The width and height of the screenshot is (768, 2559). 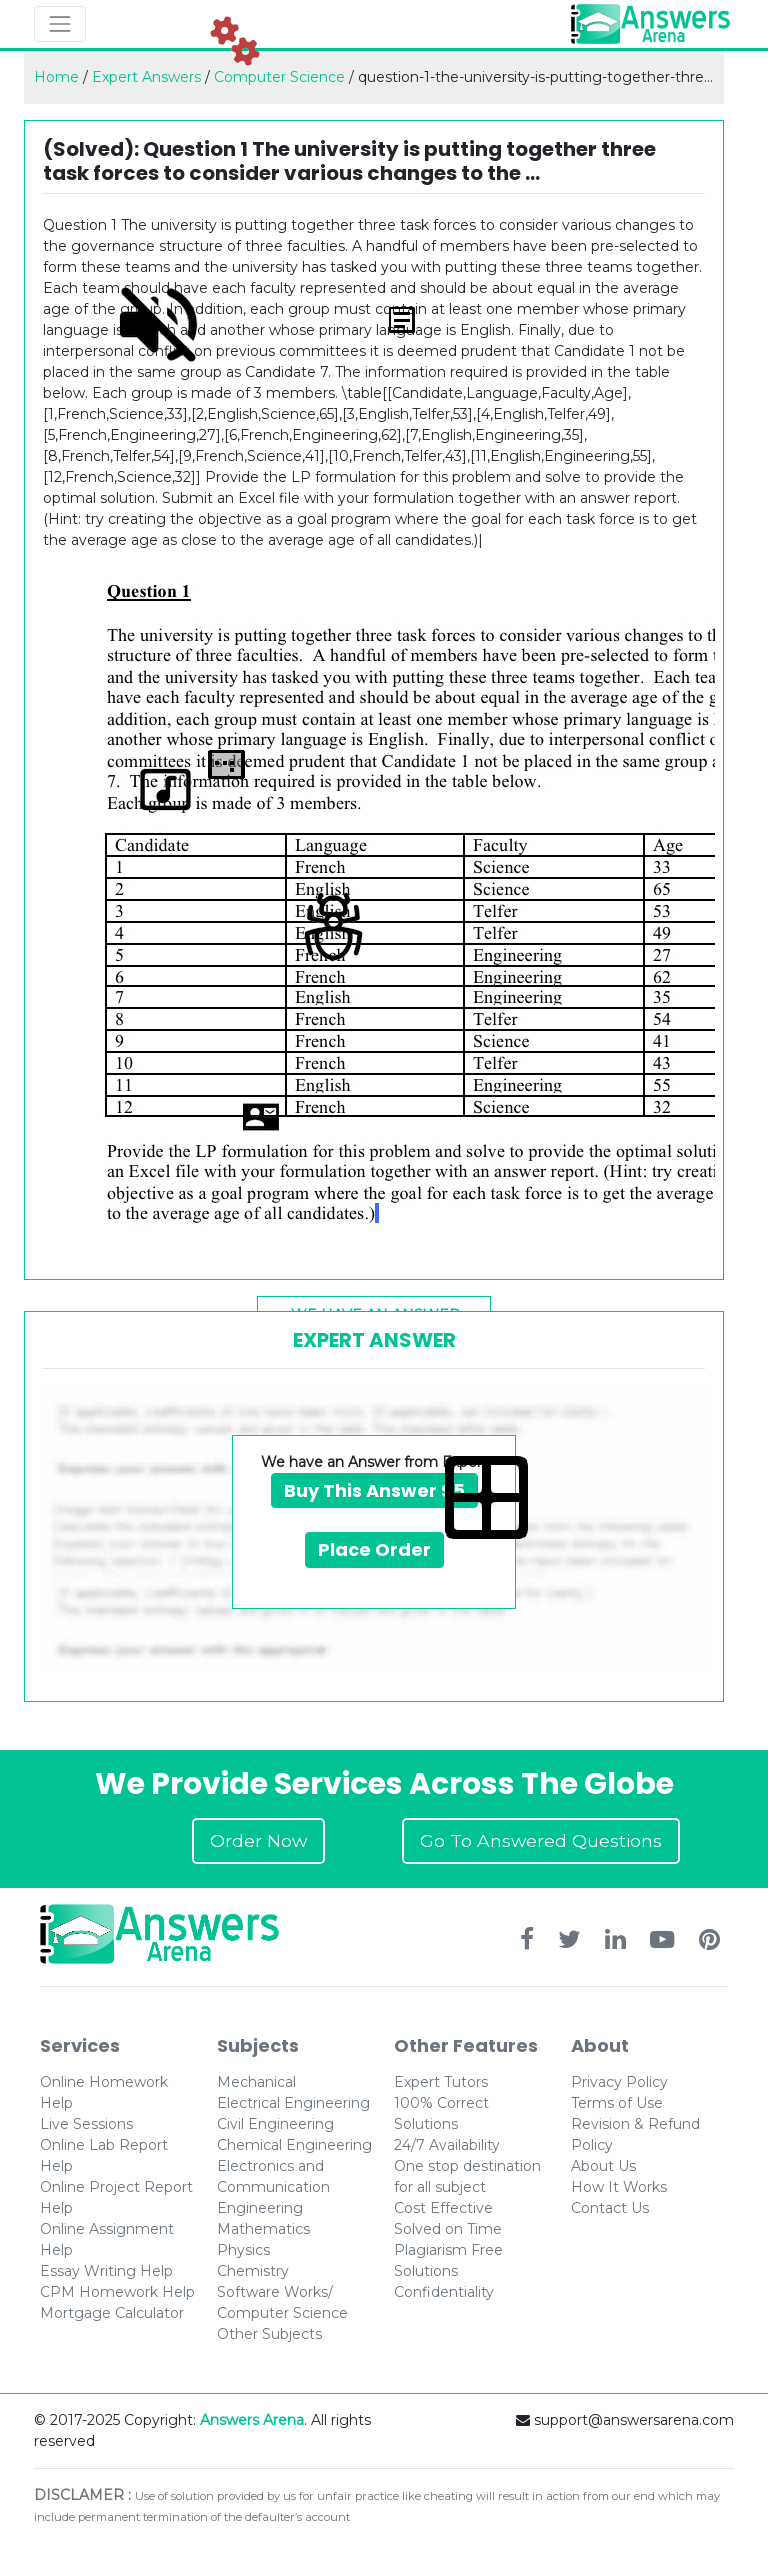 What do you see at coordinates (261, 1117) in the screenshot?
I see `access contact information via email` at bounding box center [261, 1117].